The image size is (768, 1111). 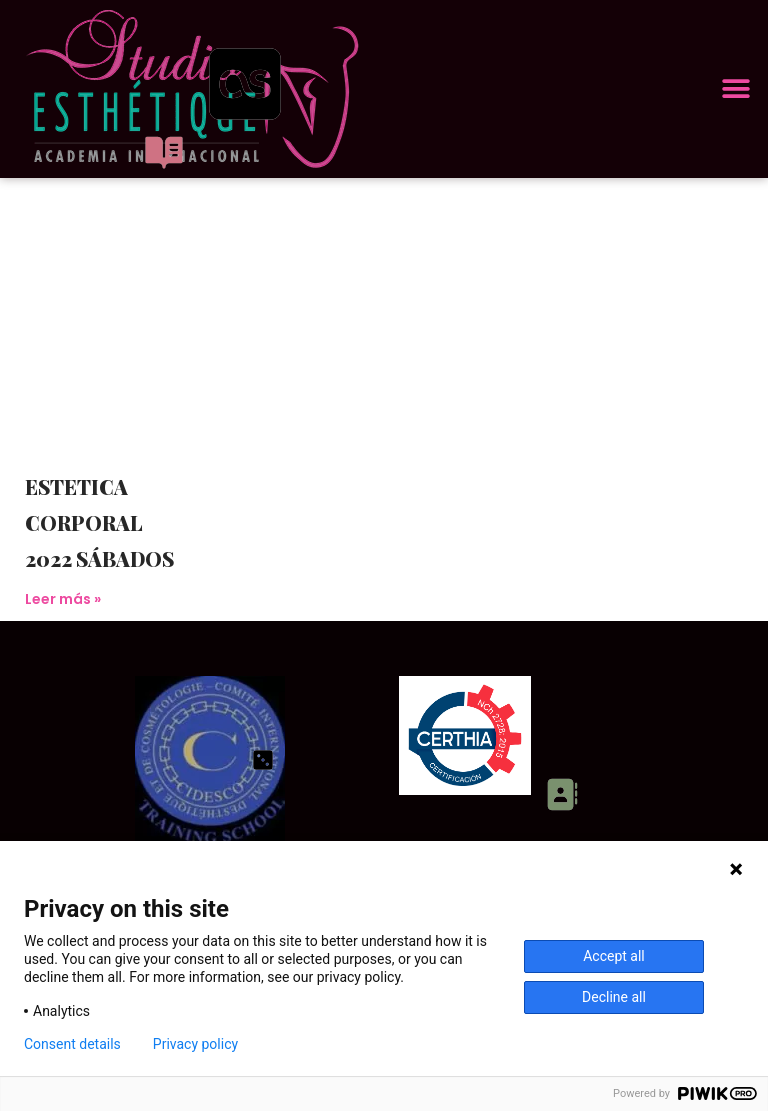 What do you see at coordinates (561, 794) in the screenshot?
I see `open your contacts list` at bounding box center [561, 794].